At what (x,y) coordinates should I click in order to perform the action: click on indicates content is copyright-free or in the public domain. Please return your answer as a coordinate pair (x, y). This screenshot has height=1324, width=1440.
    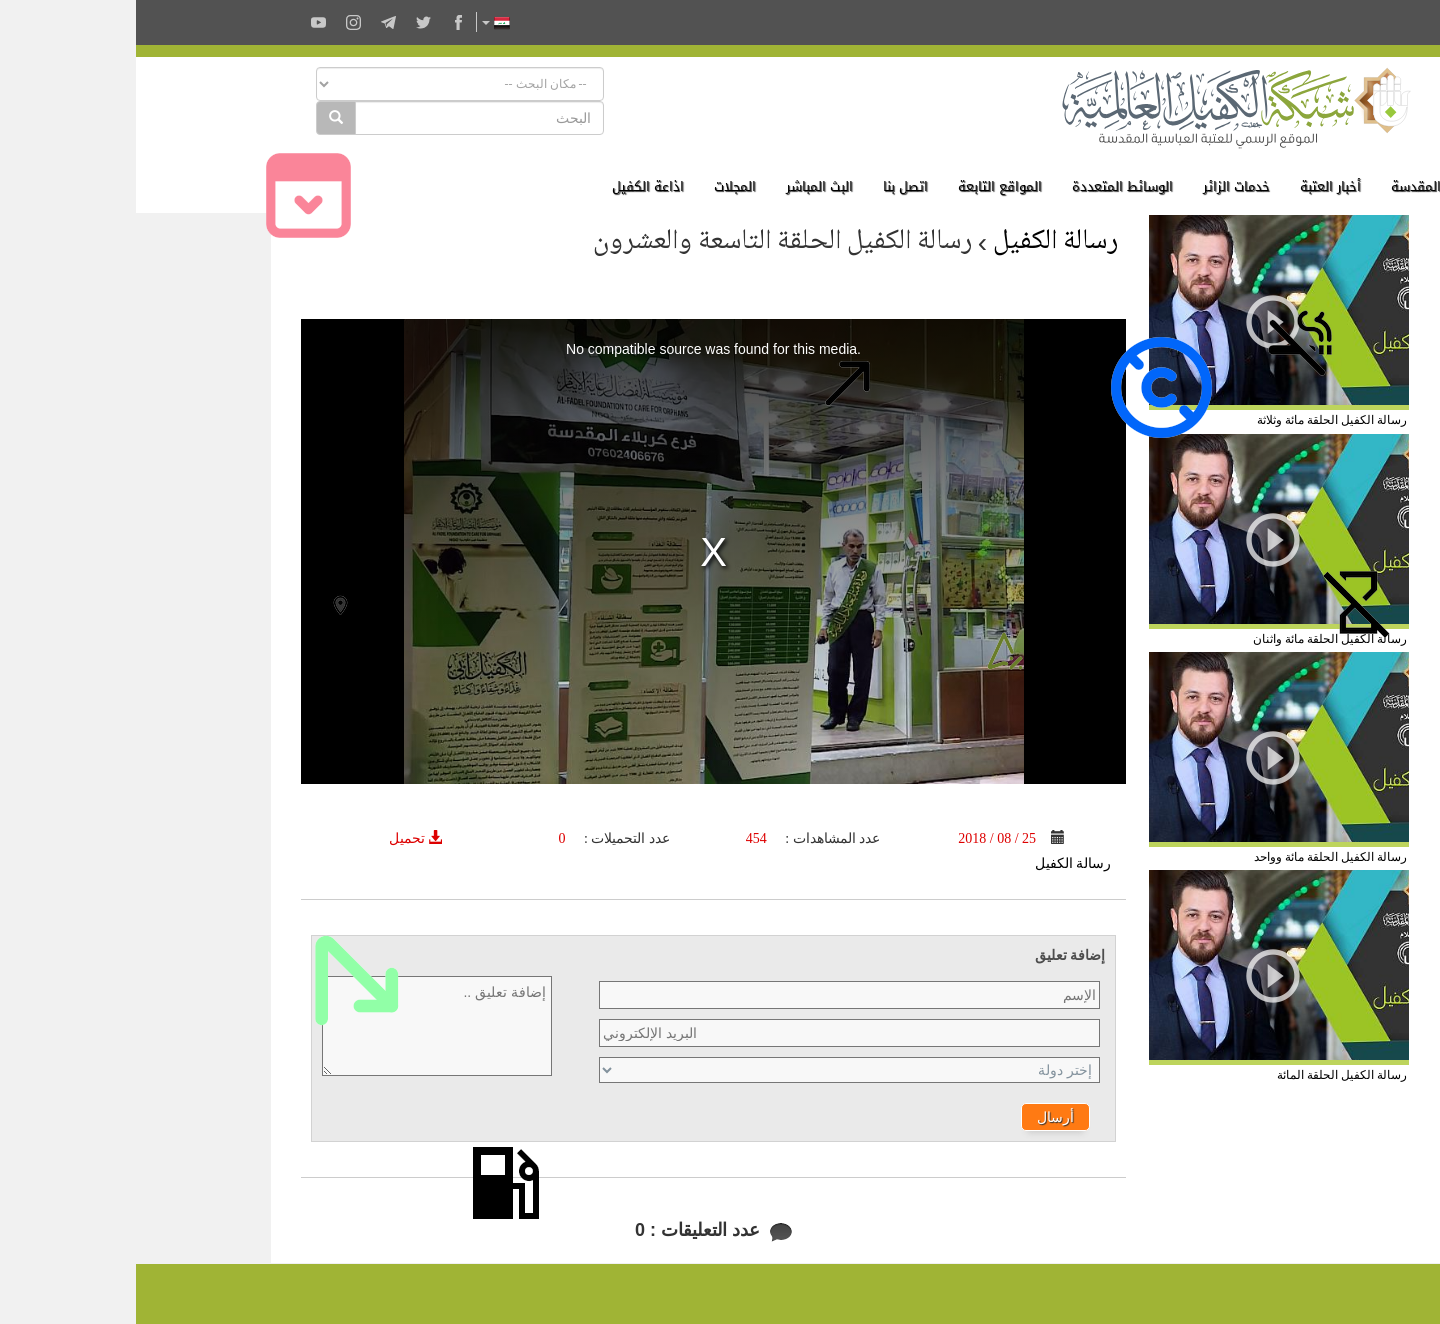
    Looking at the image, I should click on (1161, 387).